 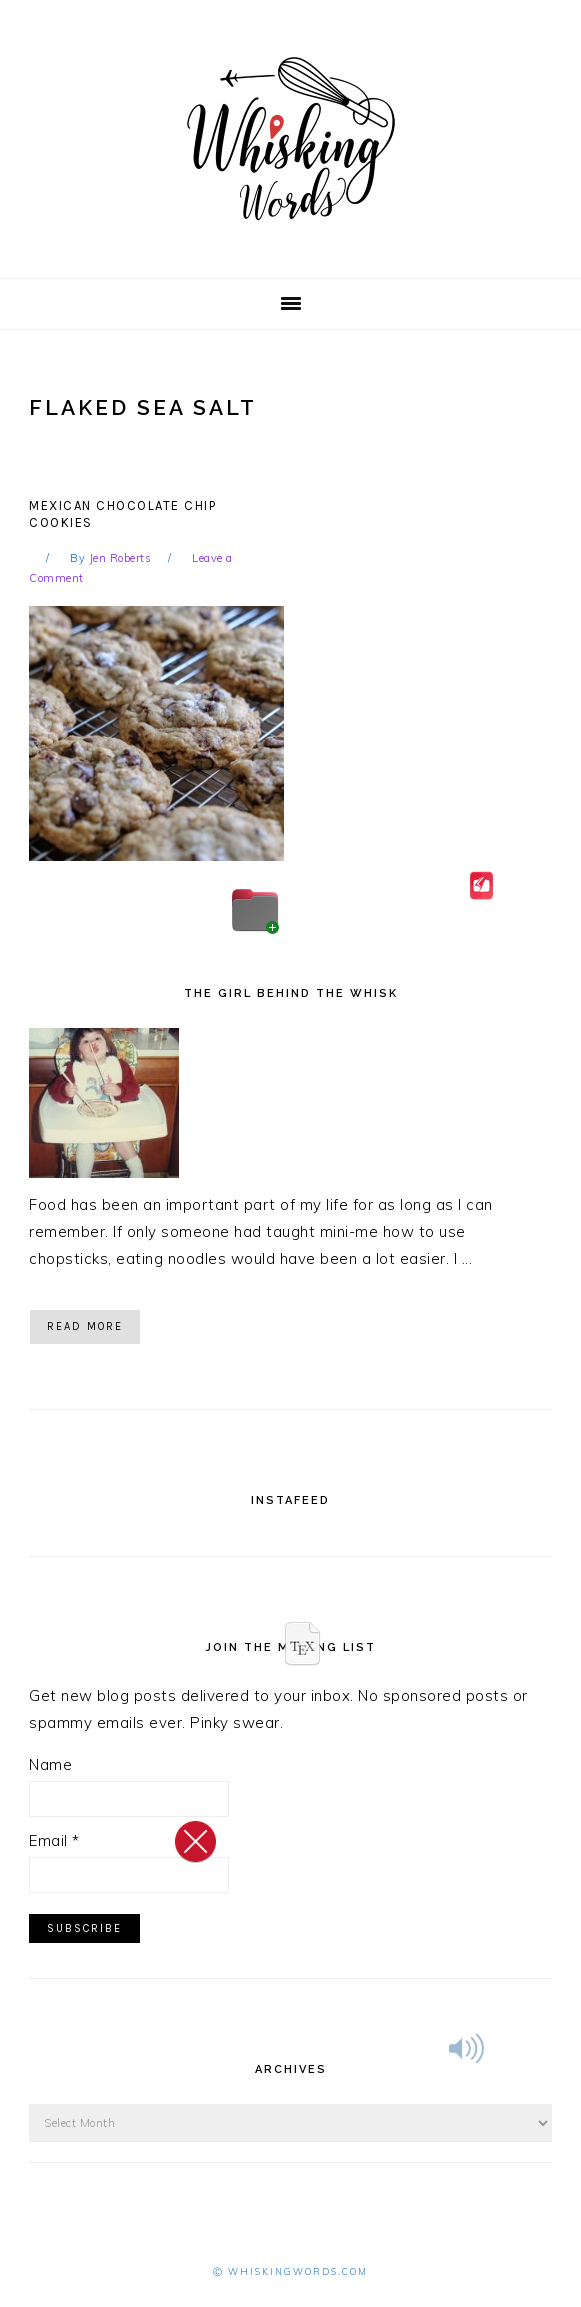 What do you see at coordinates (466, 2048) in the screenshot?
I see `adjust audio volume settings` at bounding box center [466, 2048].